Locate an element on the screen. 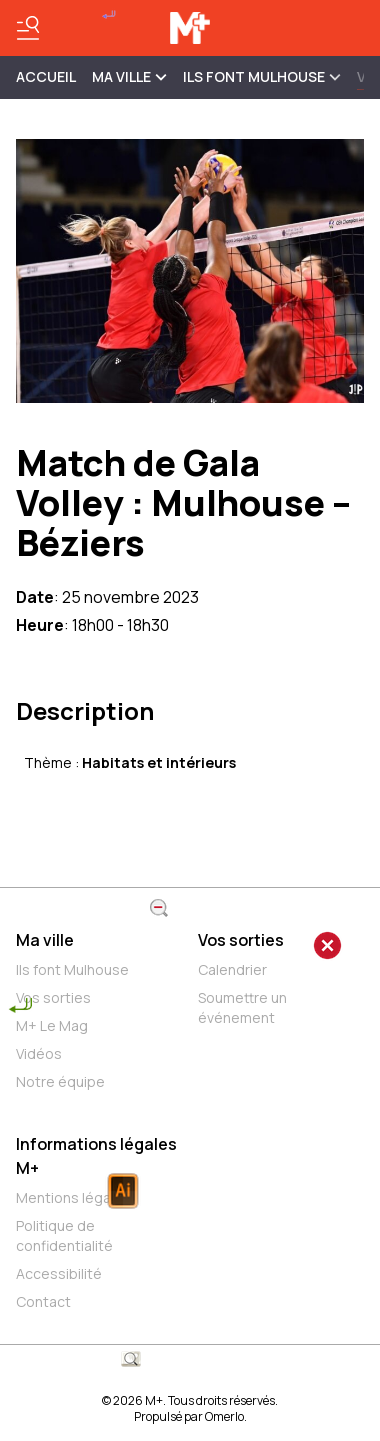  open eye of mate image viewer application is located at coordinates (131, 1359).